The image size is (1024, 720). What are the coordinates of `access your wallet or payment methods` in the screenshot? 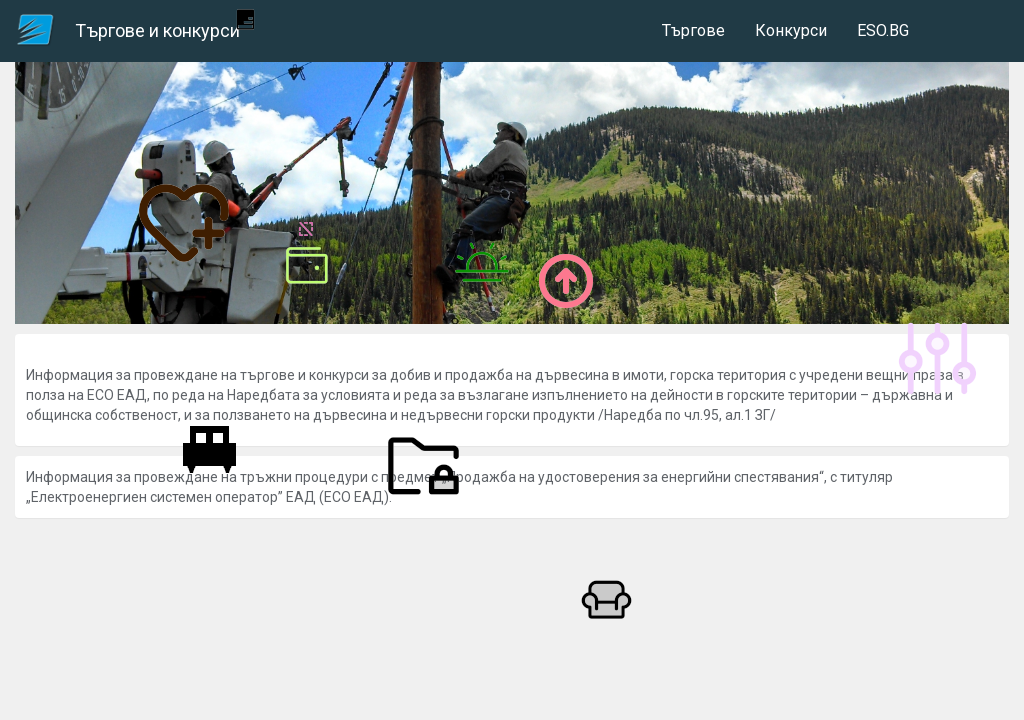 It's located at (306, 267).